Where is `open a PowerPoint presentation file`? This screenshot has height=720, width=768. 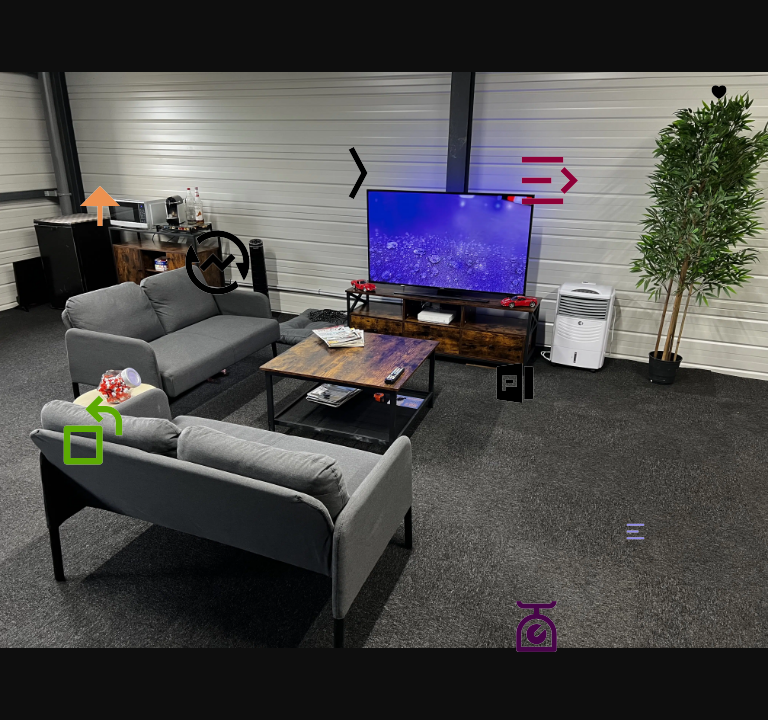
open a PowerPoint presentation file is located at coordinates (515, 383).